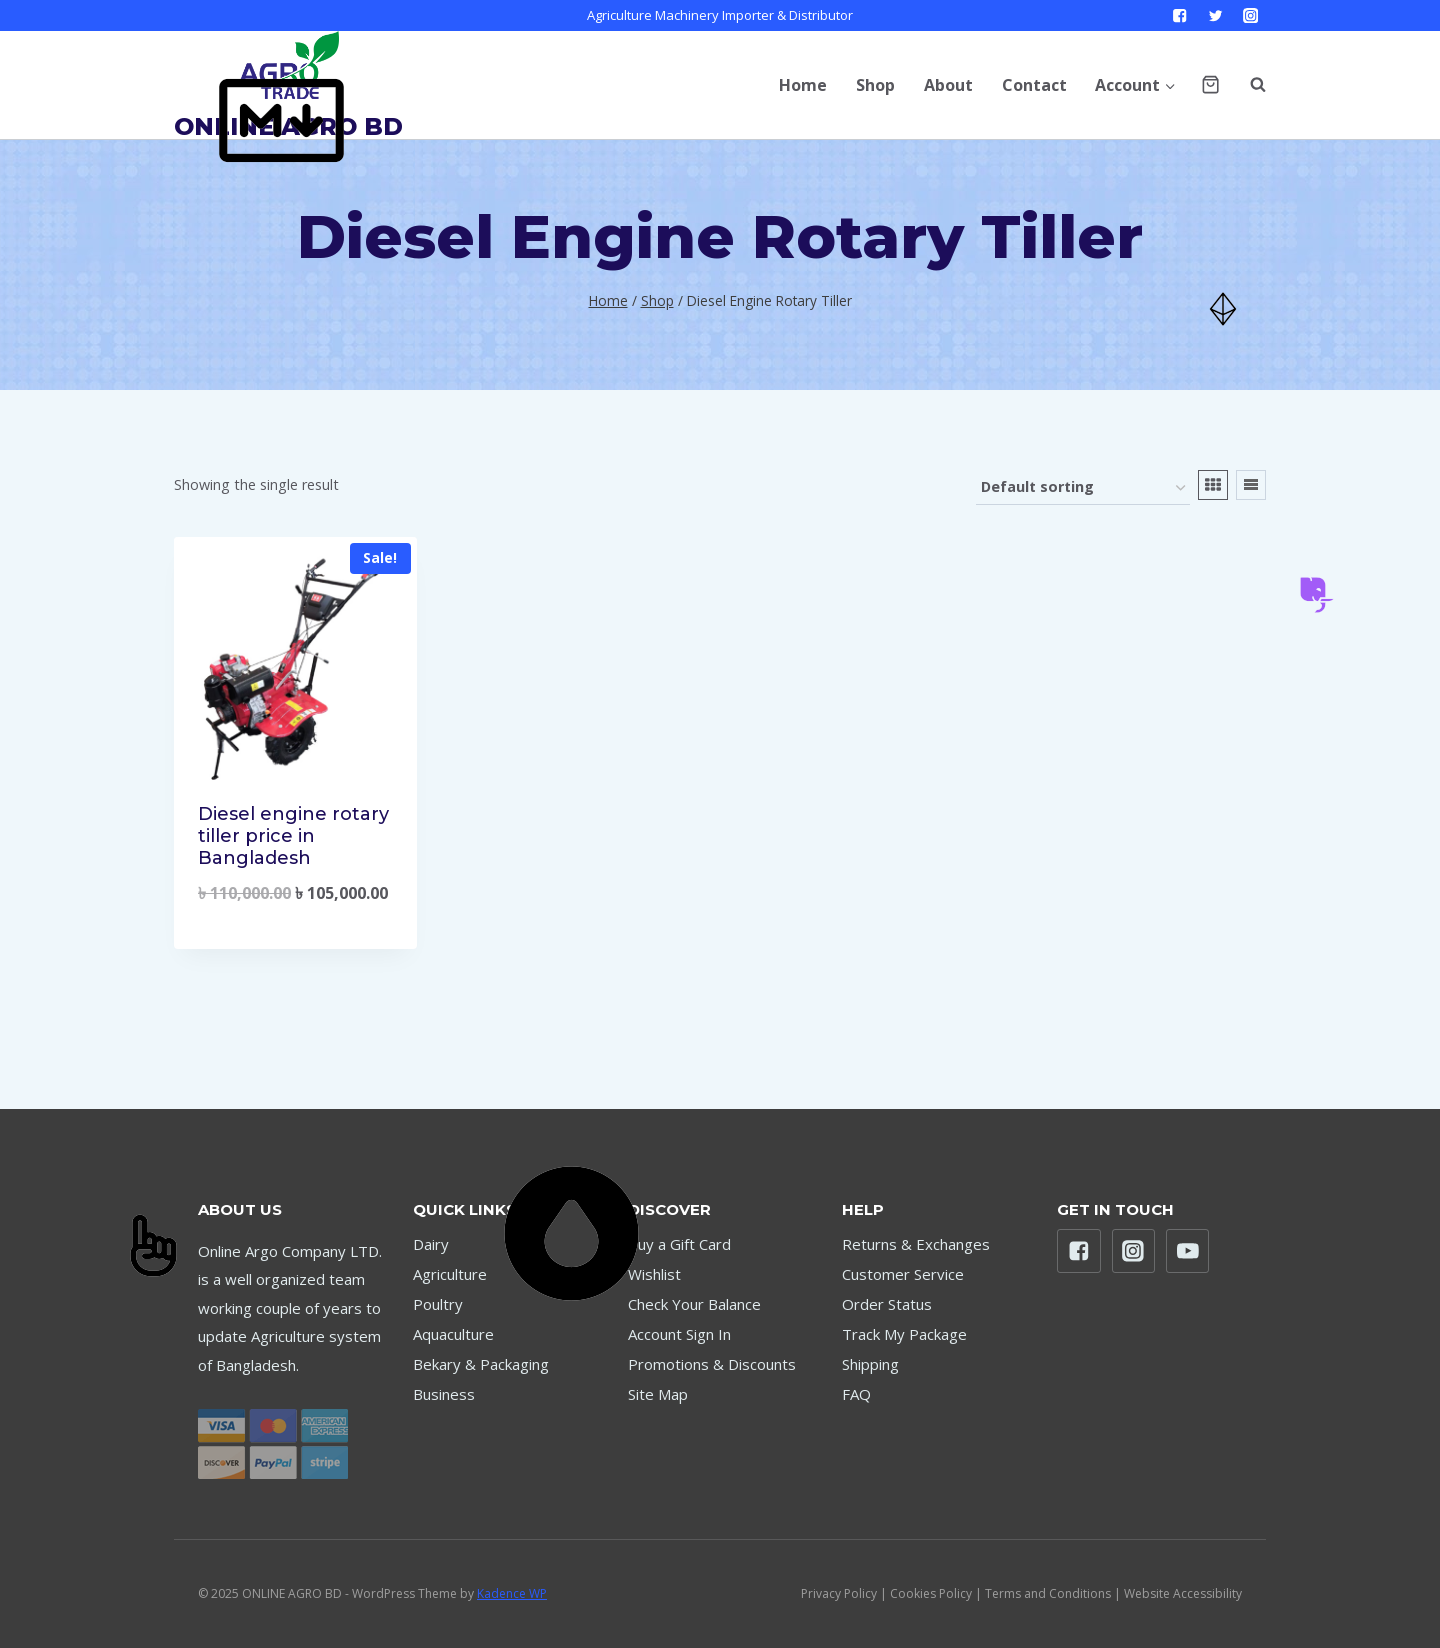 The width and height of the screenshot is (1440, 1648). What do you see at coordinates (1317, 595) in the screenshot?
I see `deskpro logo` at bounding box center [1317, 595].